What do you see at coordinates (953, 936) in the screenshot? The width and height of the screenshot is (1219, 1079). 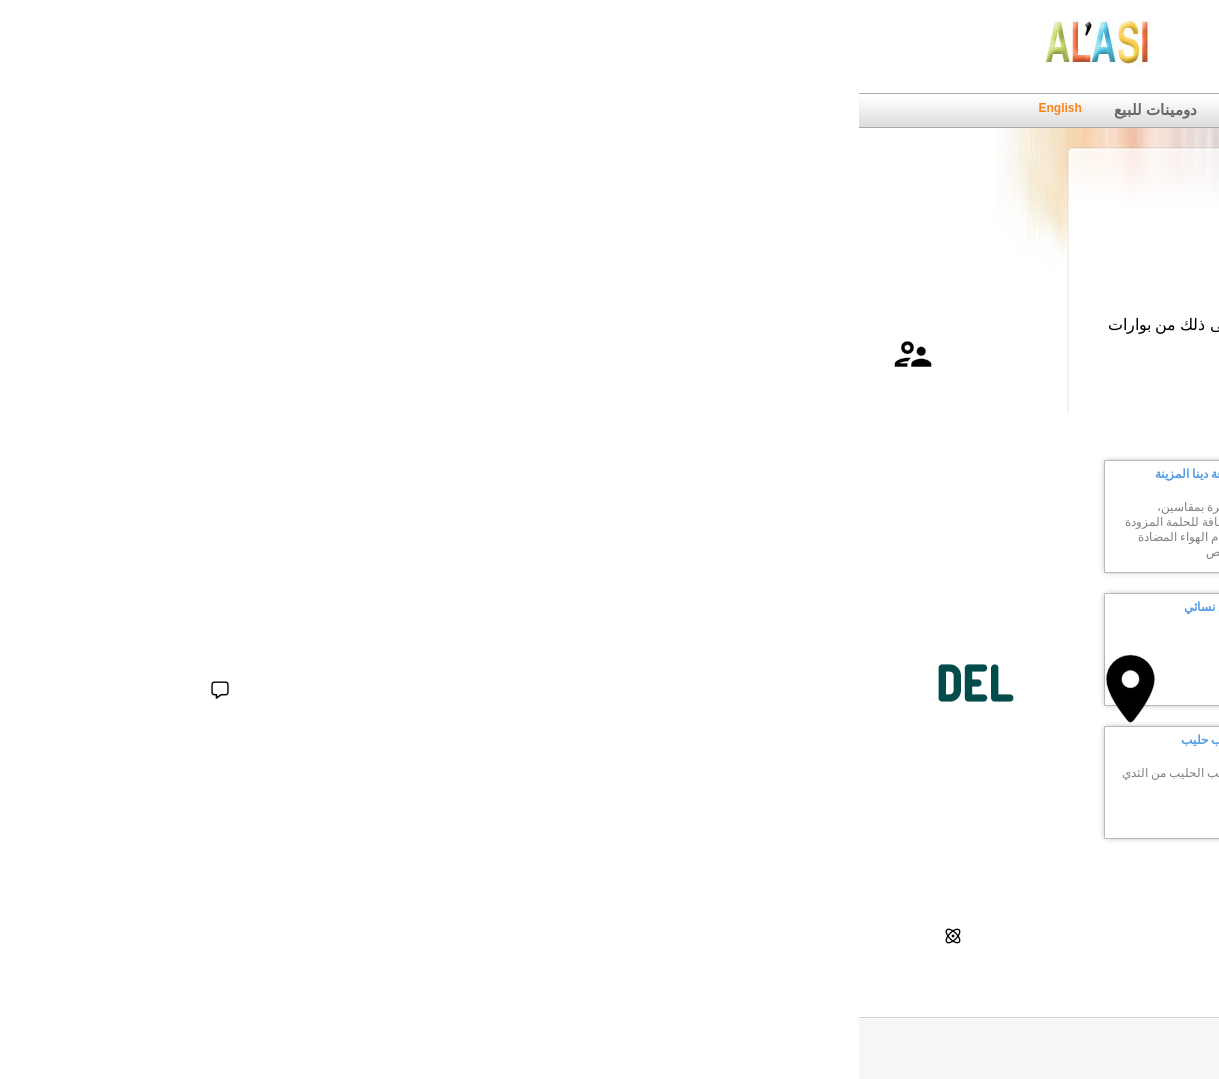 I see `access science or chemistry-related features` at bounding box center [953, 936].